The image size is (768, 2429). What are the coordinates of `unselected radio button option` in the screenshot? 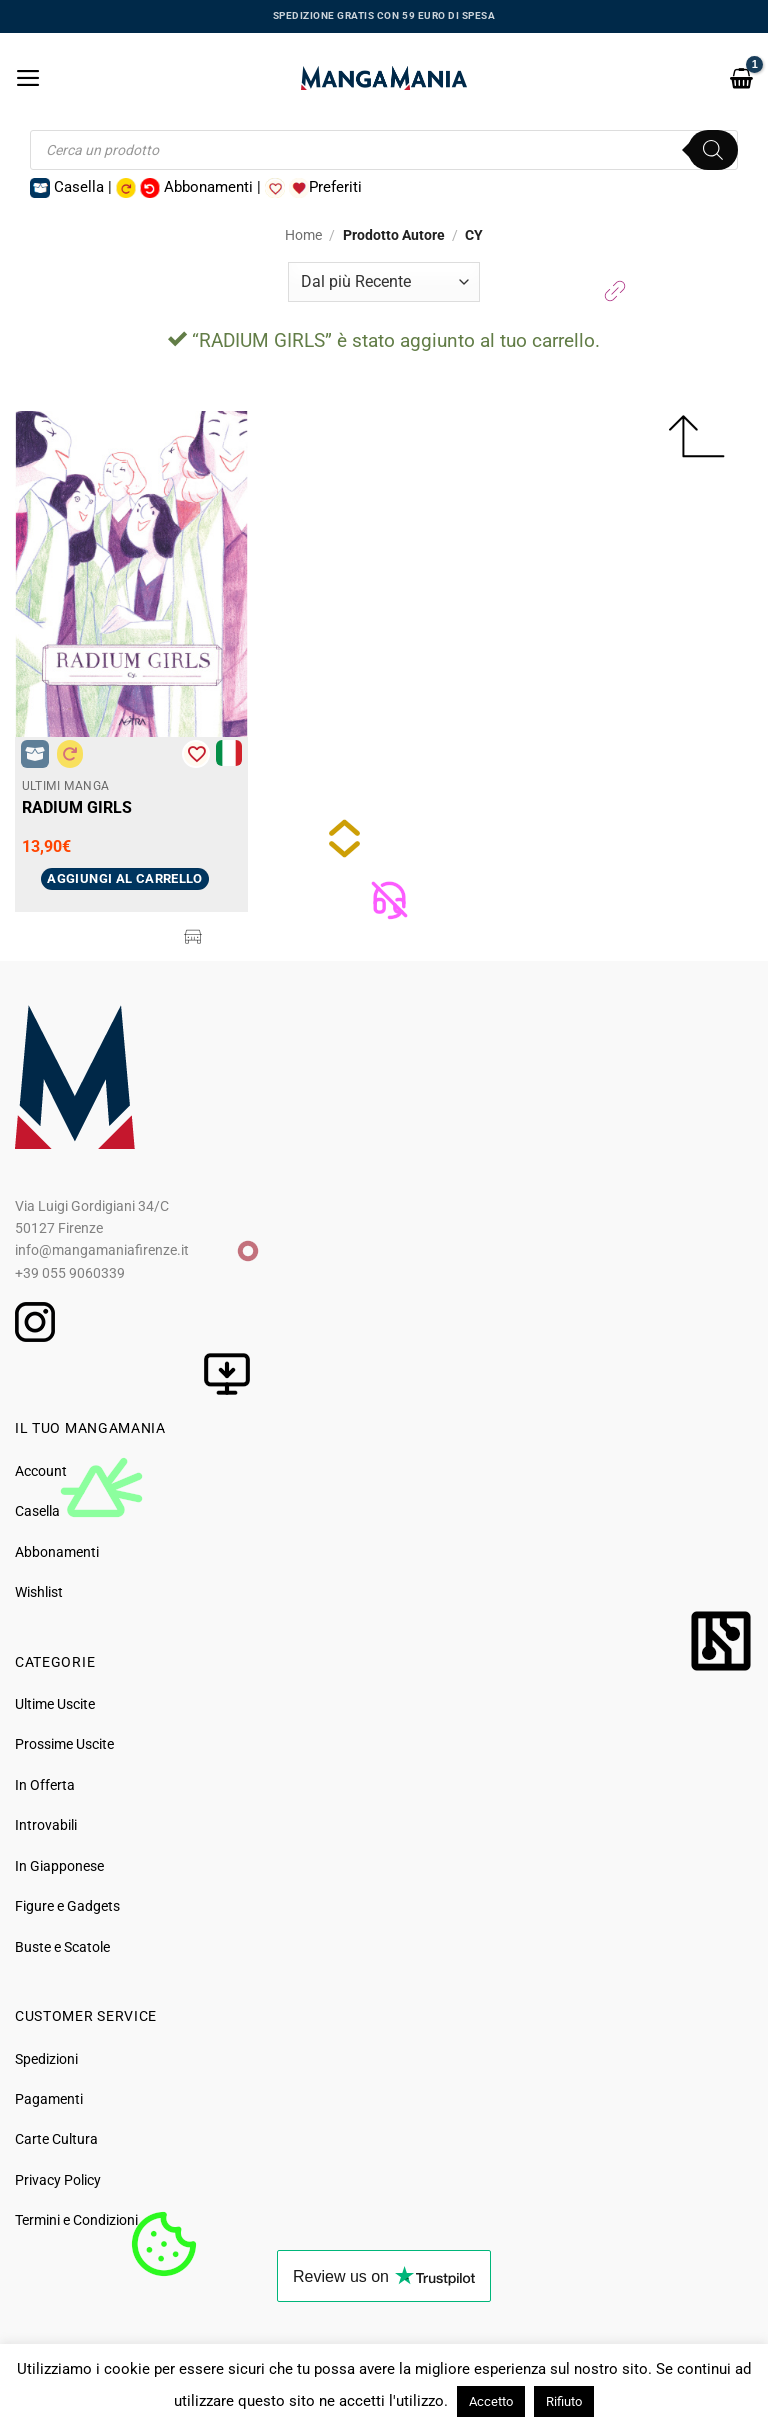 It's located at (248, 1251).